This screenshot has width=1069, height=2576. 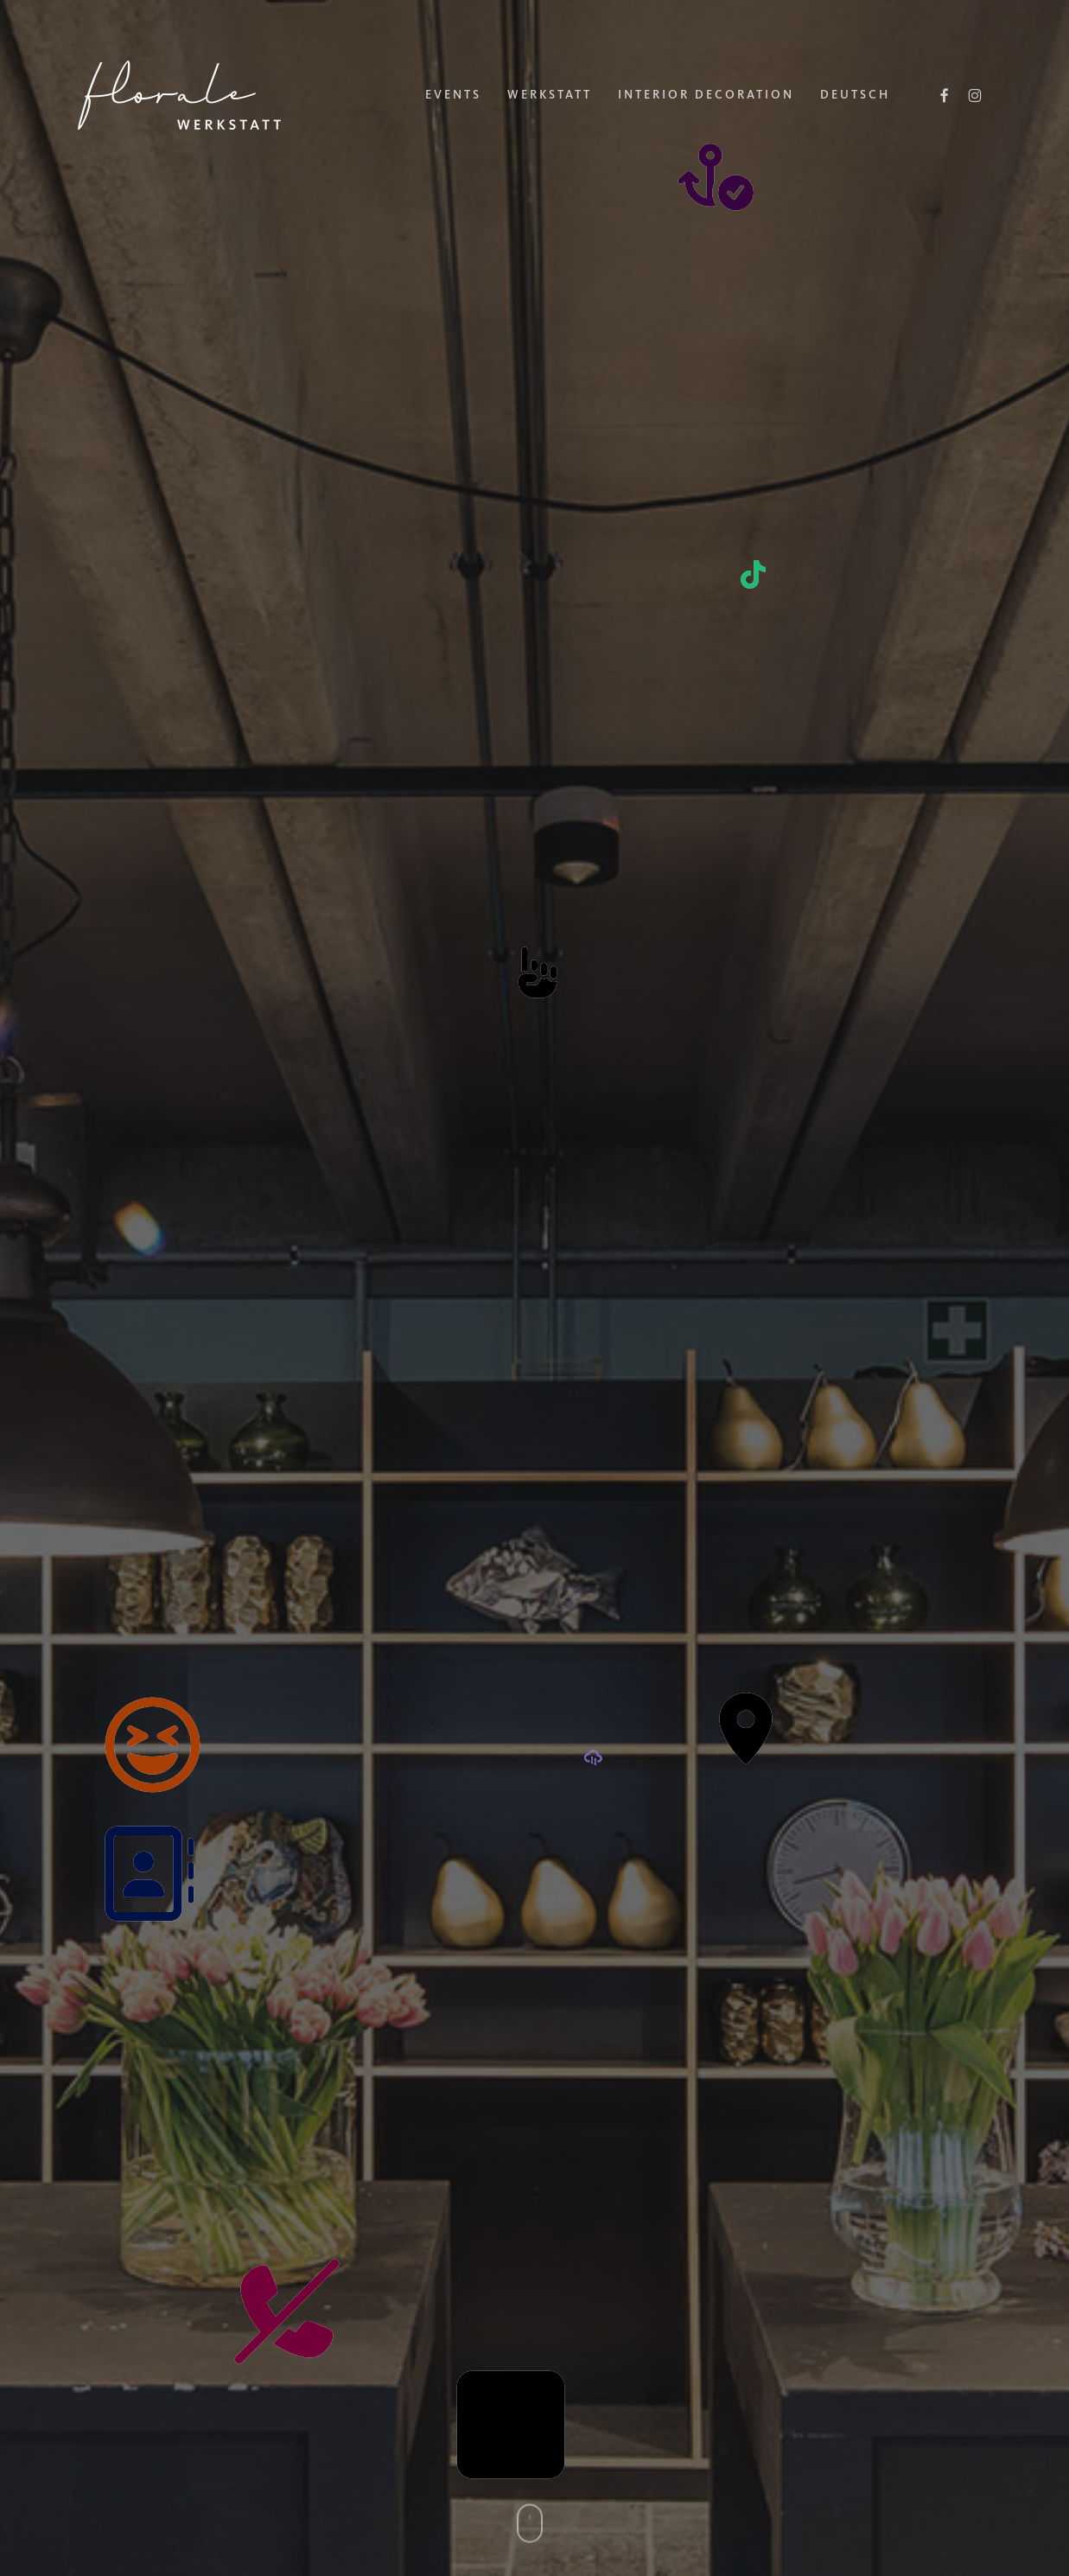 What do you see at coordinates (287, 2311) in the screenshot?
I see `end or decline a phone call` at bounding box center [287, 2311].